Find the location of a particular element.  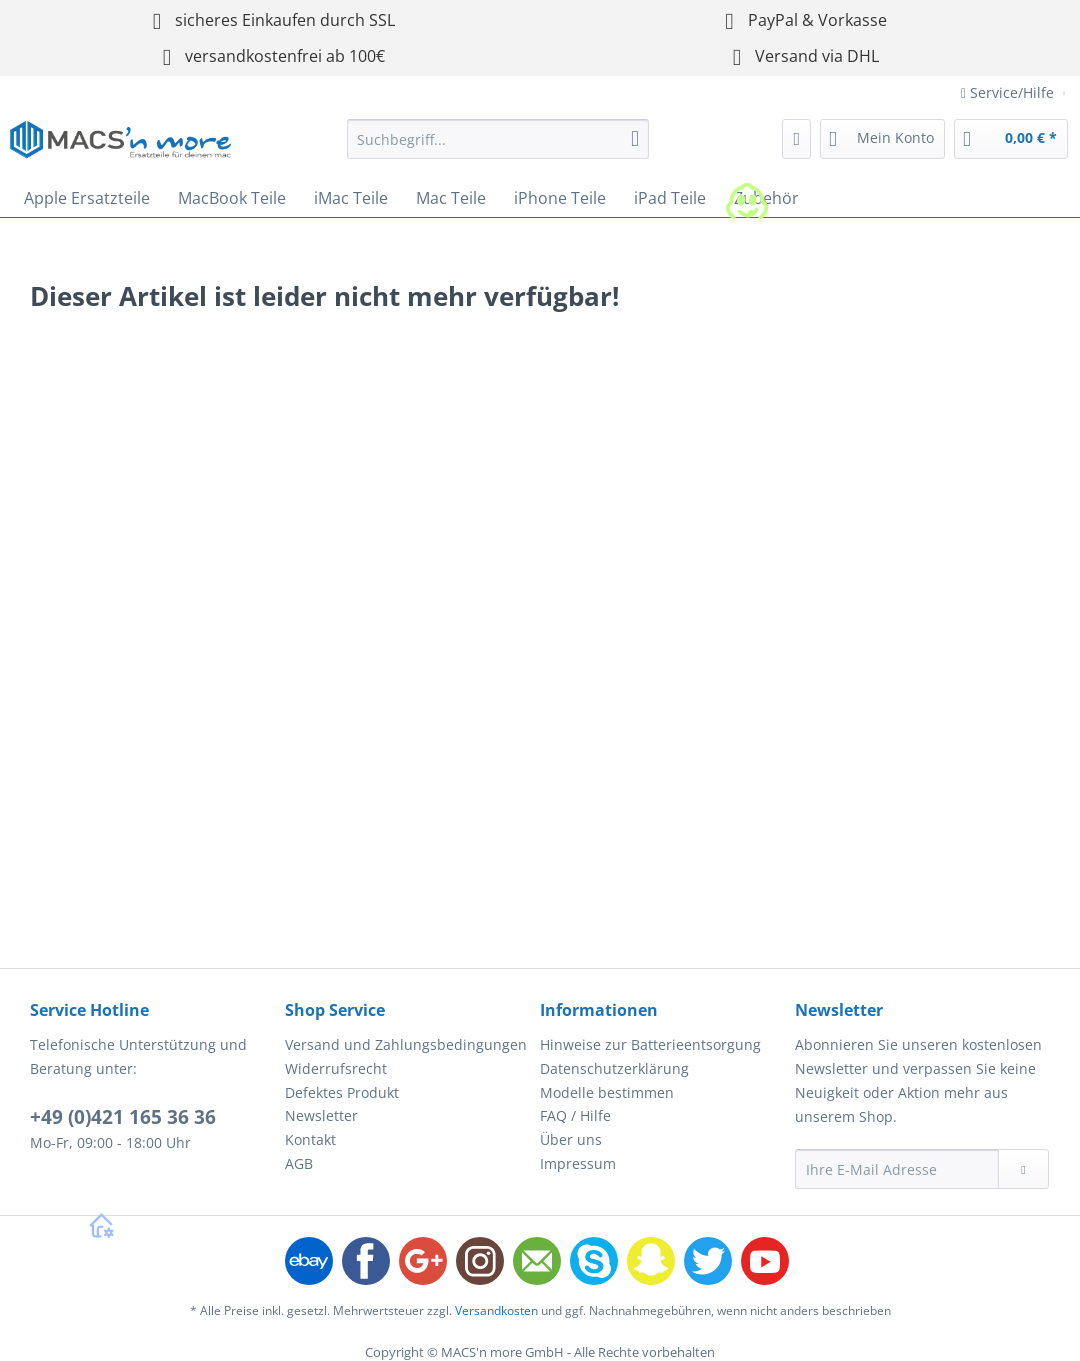

indicates a Michelin Bib Gourmand rated restaurant is located at coordinates (747, 202).